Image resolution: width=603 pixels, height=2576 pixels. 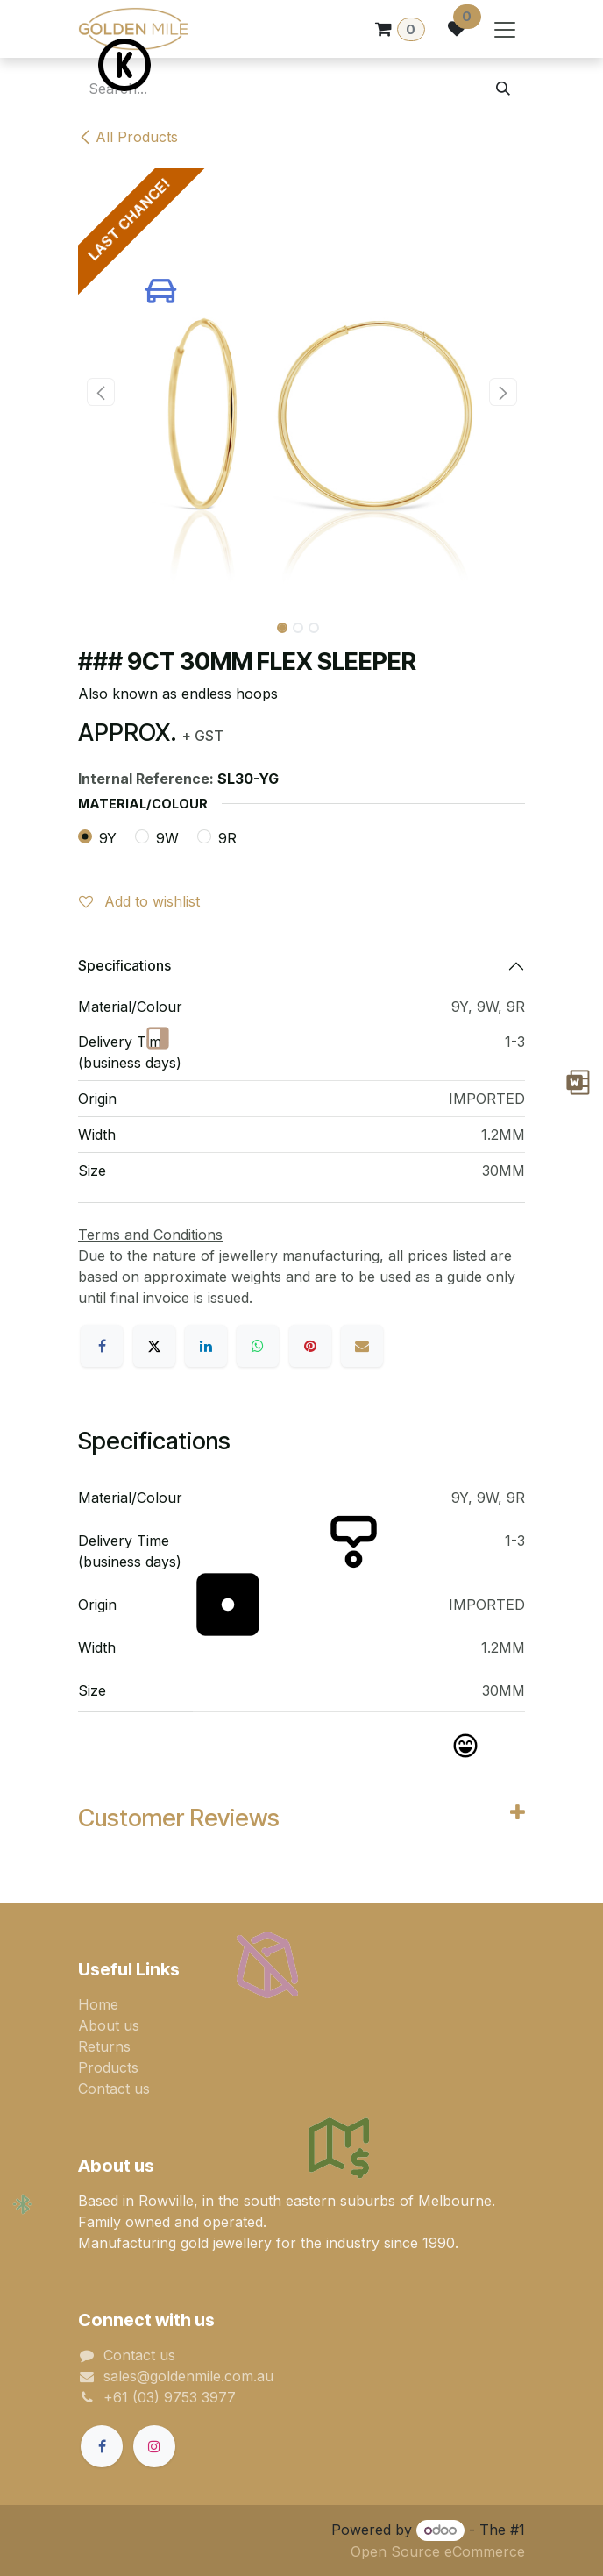 I want to click on indicates an active bluetooth connection, so click(x=23, y=2204).